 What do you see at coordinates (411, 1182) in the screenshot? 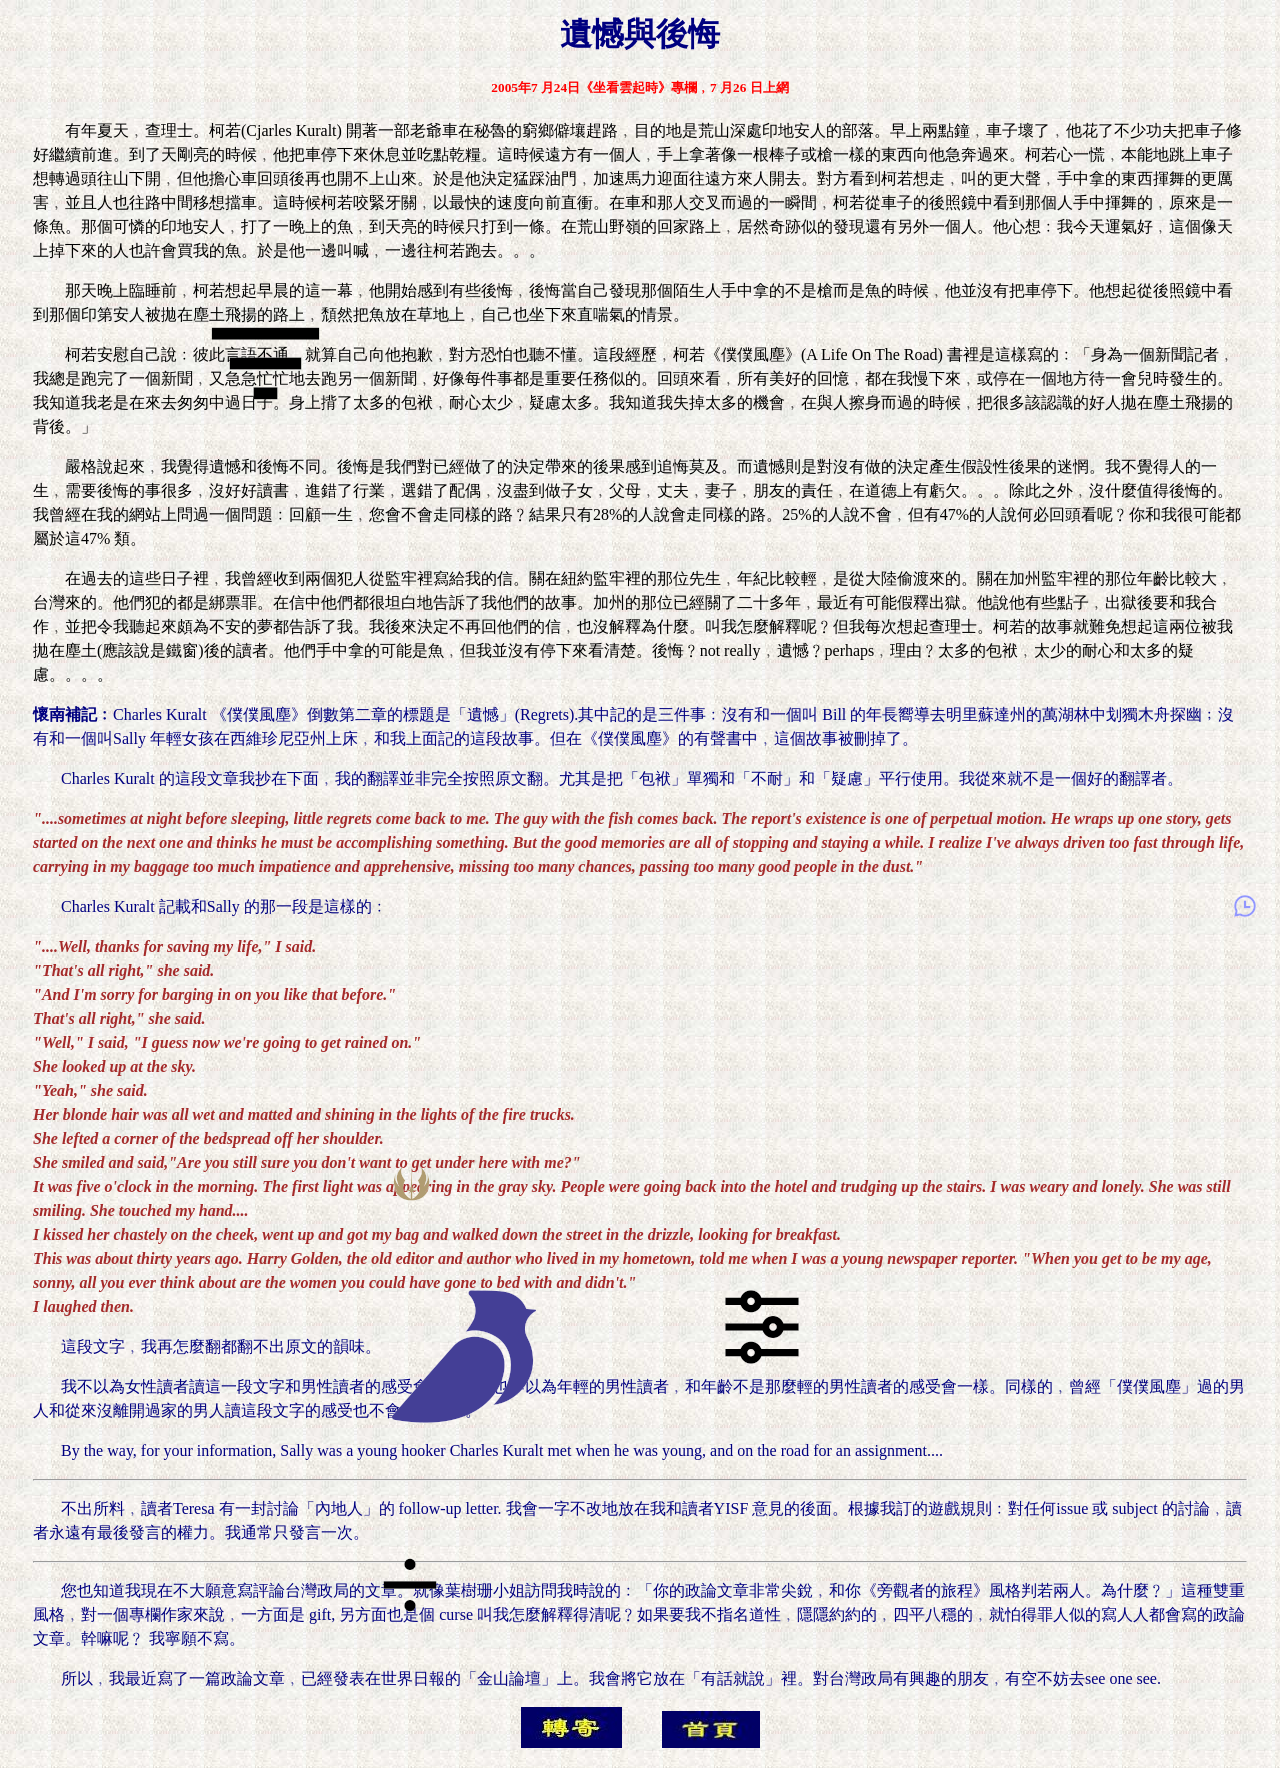
I see `jedi order logo from star wars` at bounding box center [411, 1182].